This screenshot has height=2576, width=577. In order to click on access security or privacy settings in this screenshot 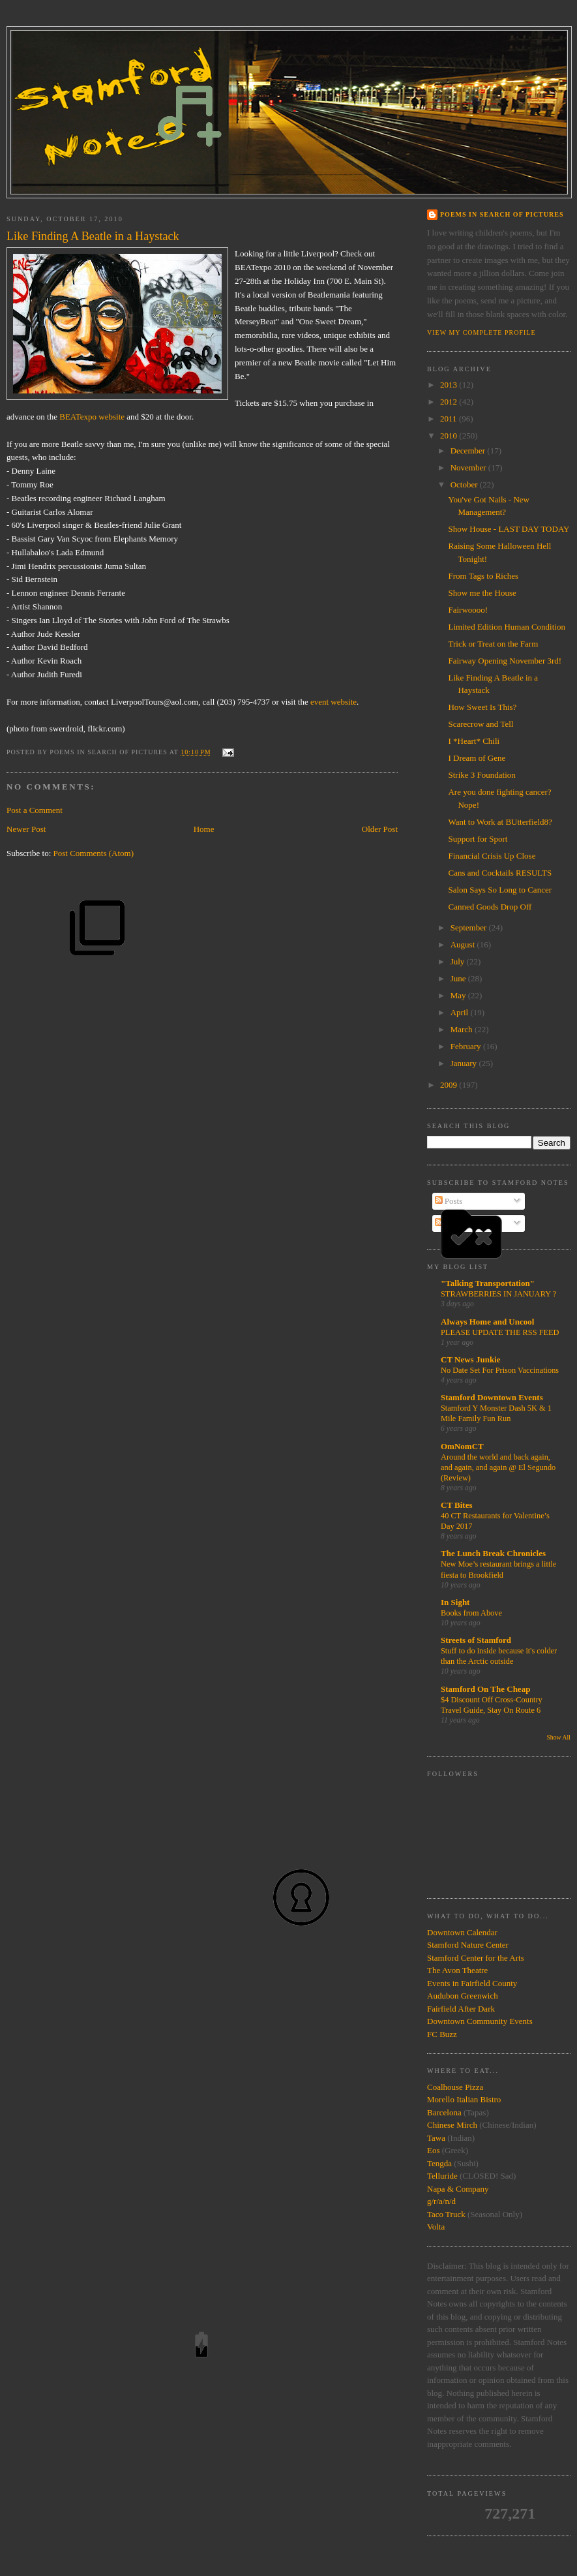, I will do `click(301, 1897)`.